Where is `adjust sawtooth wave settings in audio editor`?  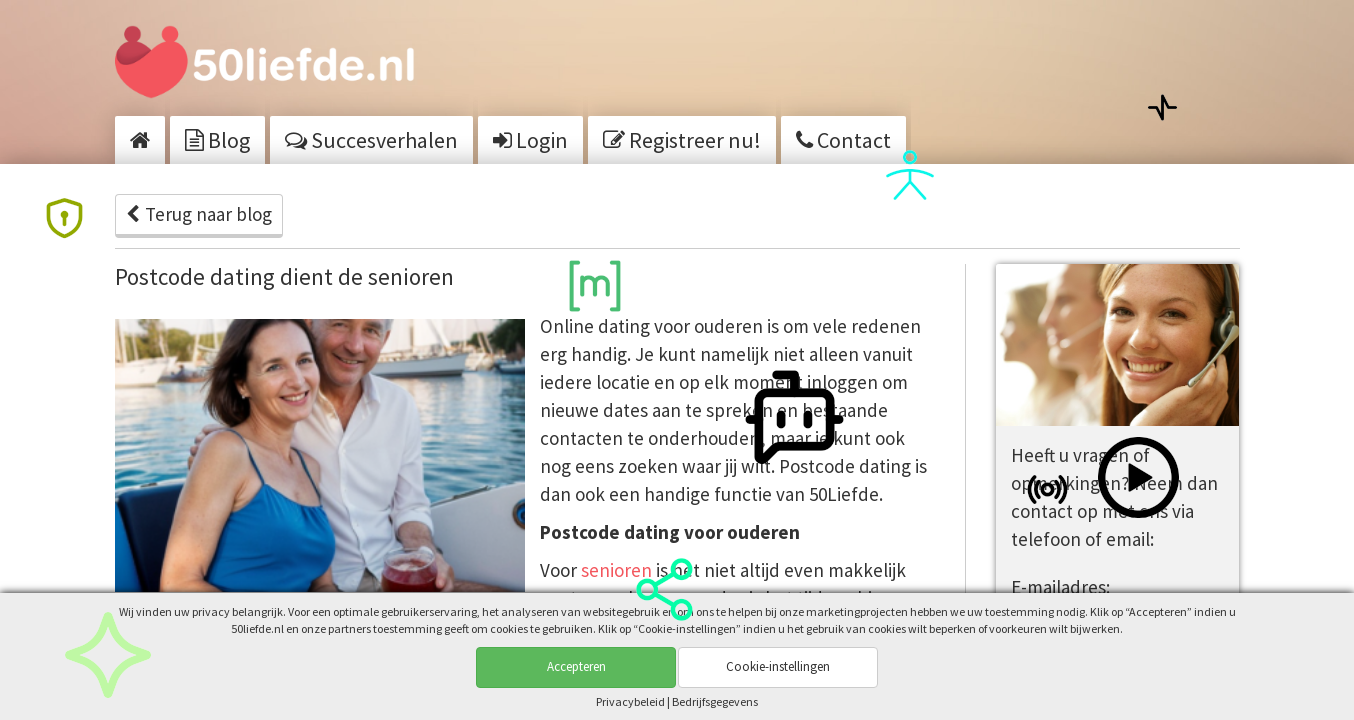 adjust sawtooth wave settings in audio editor is located at coordinates (1162, 107).